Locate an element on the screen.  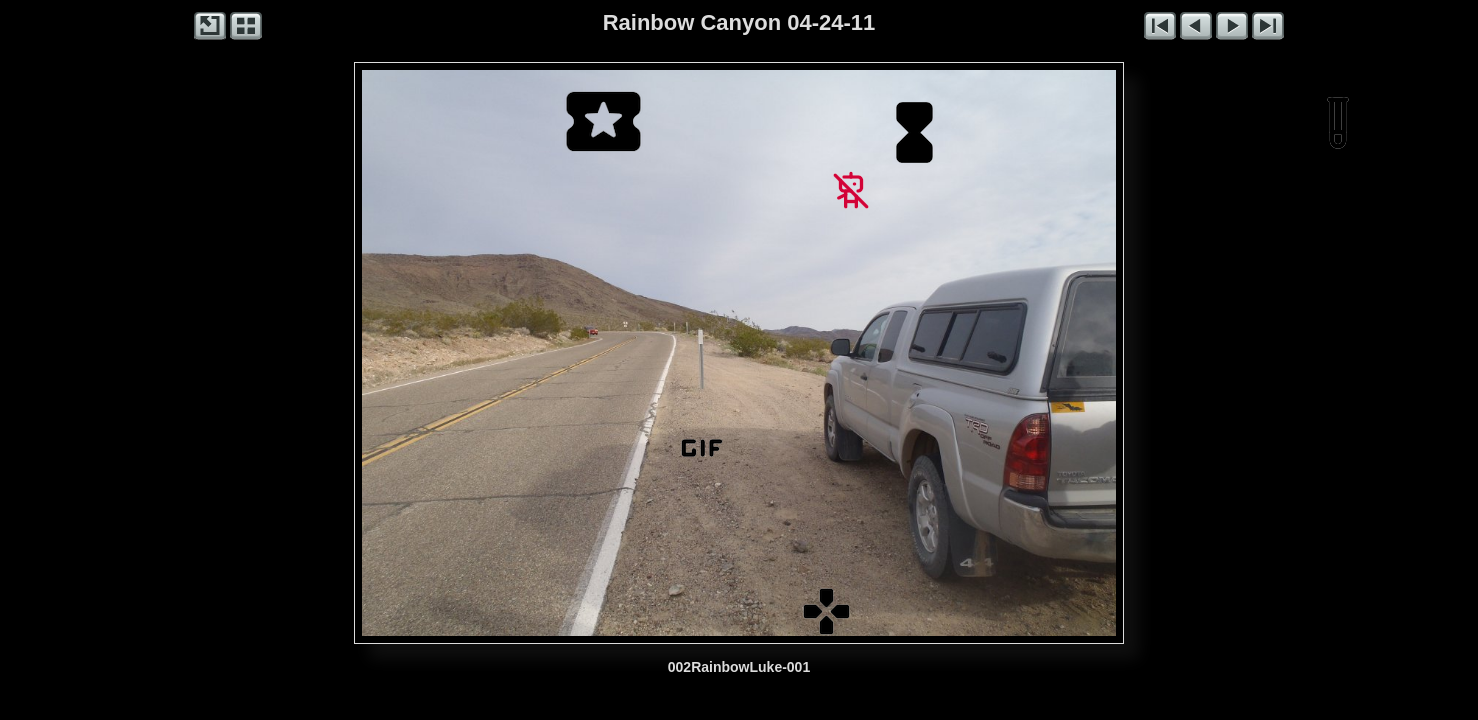
view local events or entertainment is located at coordinates (603, 121).